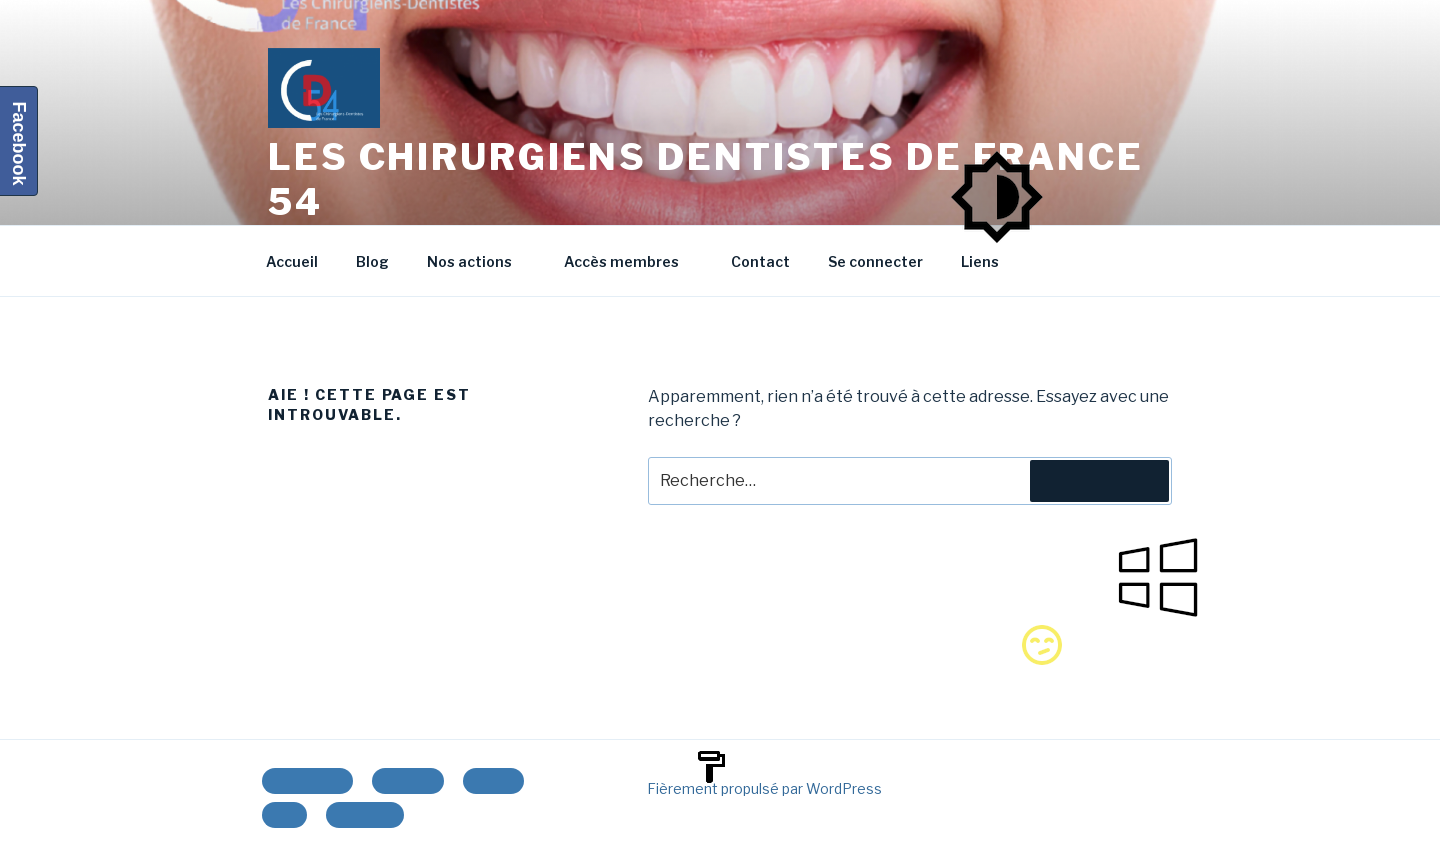 This screenshot has width=1440, height=857. I want to click on open the Windows start menu, so click(1161, 577).